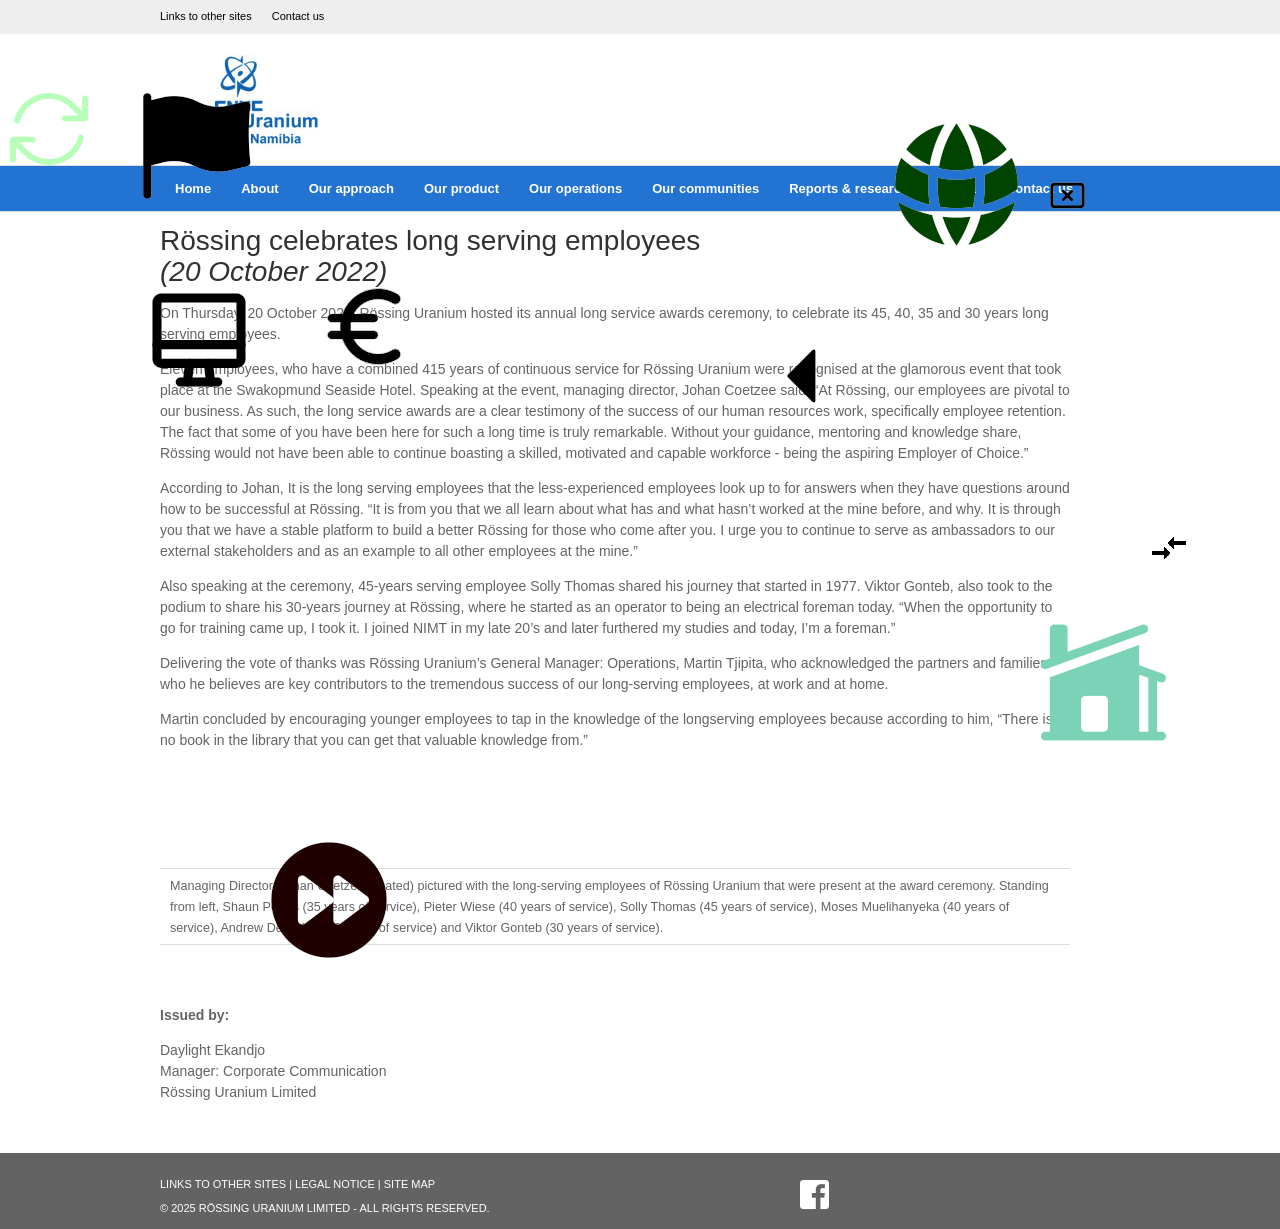 This screenshot has width=1280, height=1229. What do you see at coordinates (1103, 682) in the screenshot?
I see `navigate to home screen` at bounding box center [1103, 682].